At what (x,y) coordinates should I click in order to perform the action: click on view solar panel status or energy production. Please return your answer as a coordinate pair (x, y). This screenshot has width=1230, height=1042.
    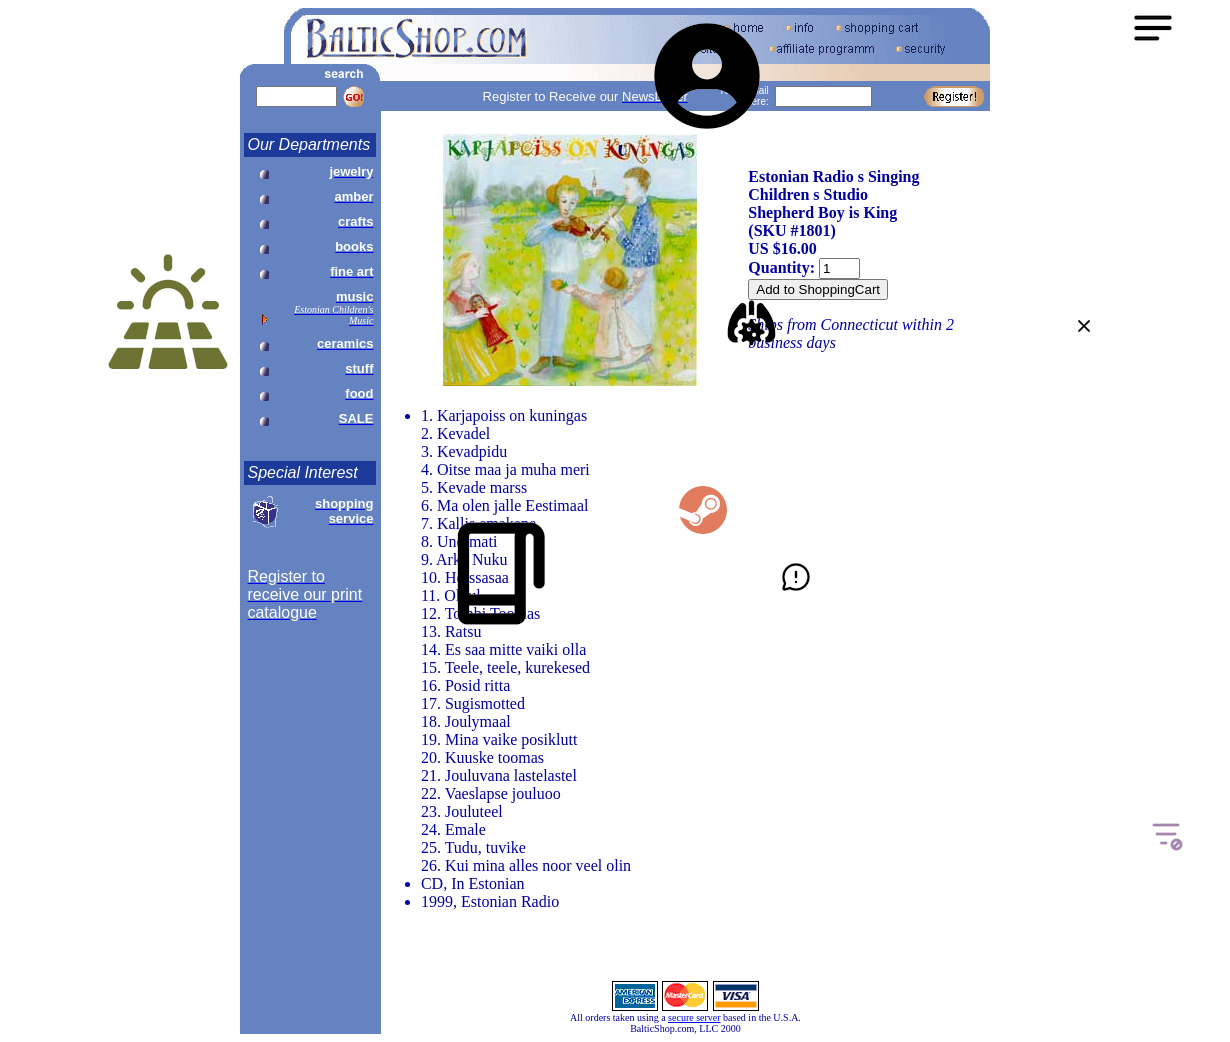
    Looking at the image, I should click on (168, 318).